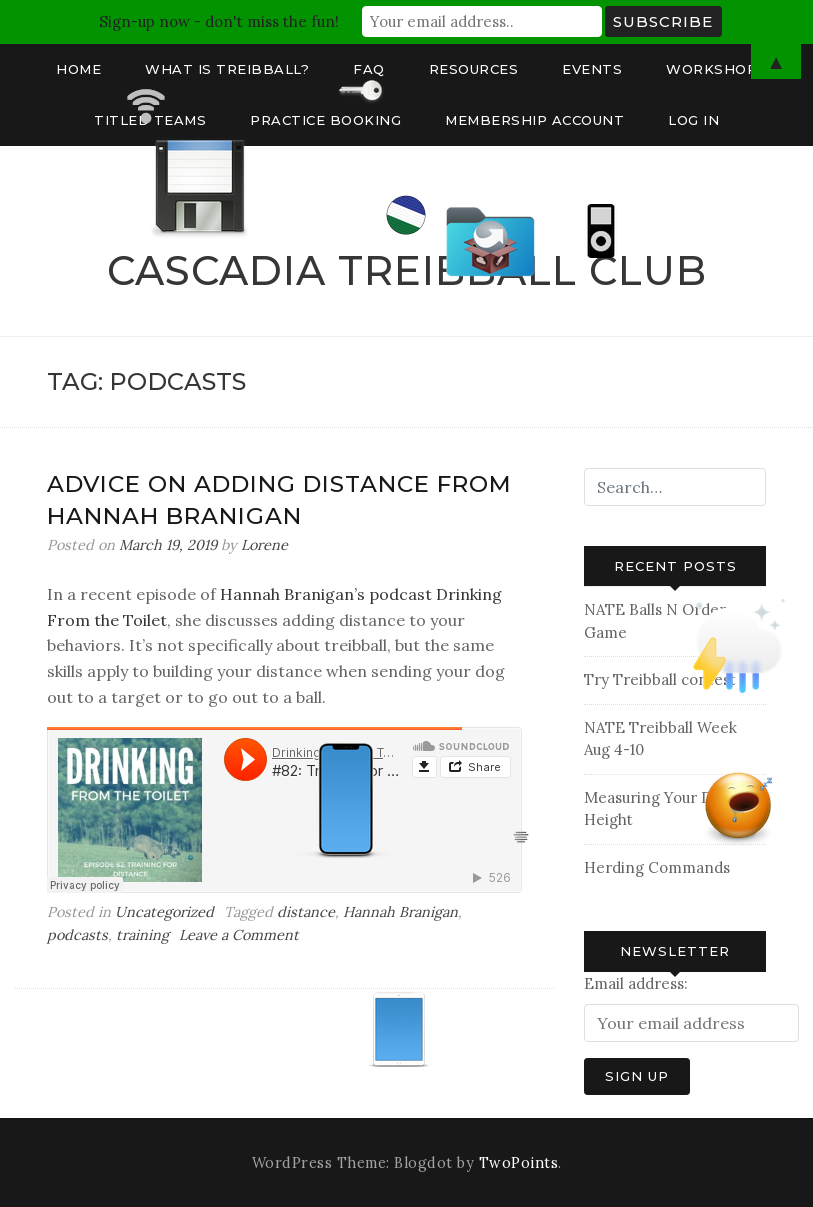 Image resolution: width=813 pixels, height=1207 pixels. Describe the element at coordinates (346, 801) in the screenshot. I see `iPhone 12 device icon` at that location.